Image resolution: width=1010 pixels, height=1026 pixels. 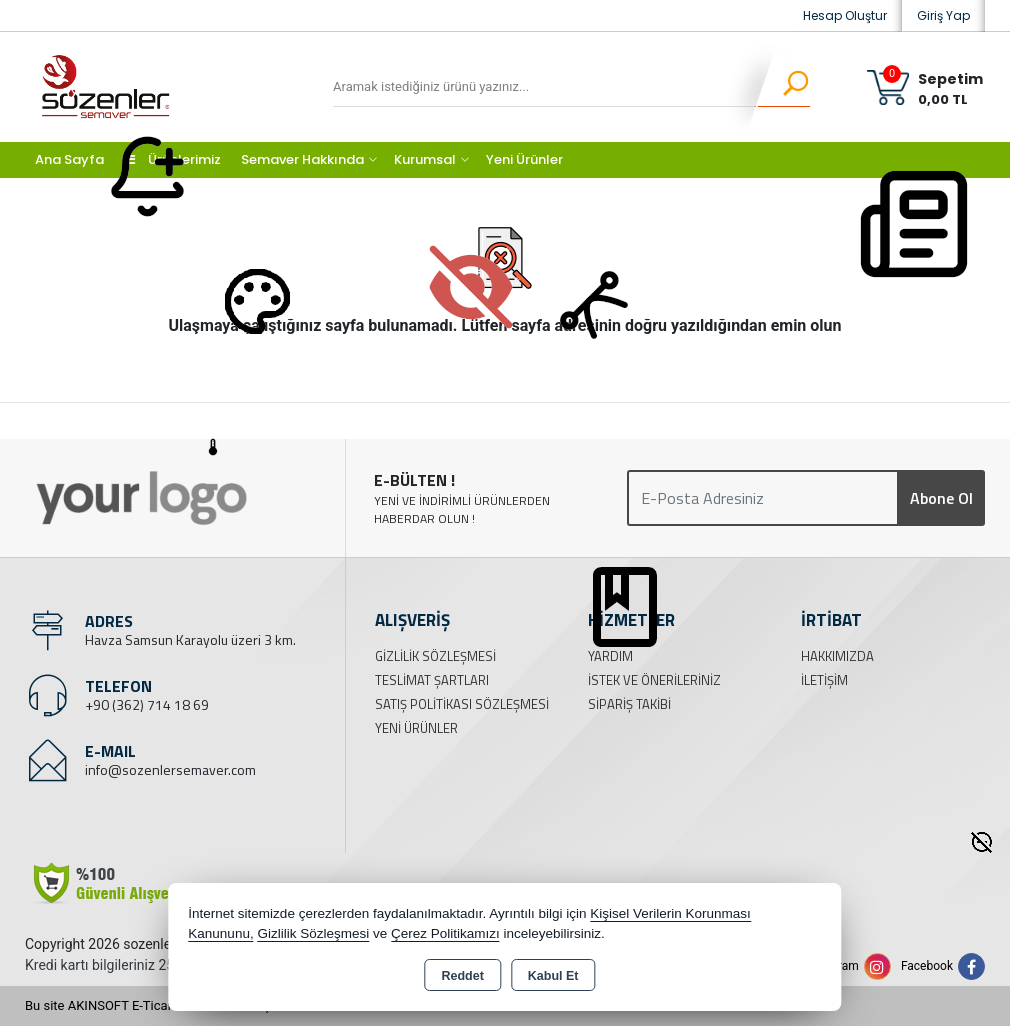 I want to click on do not disturb mode is disabled, so click(x=982, y=842).